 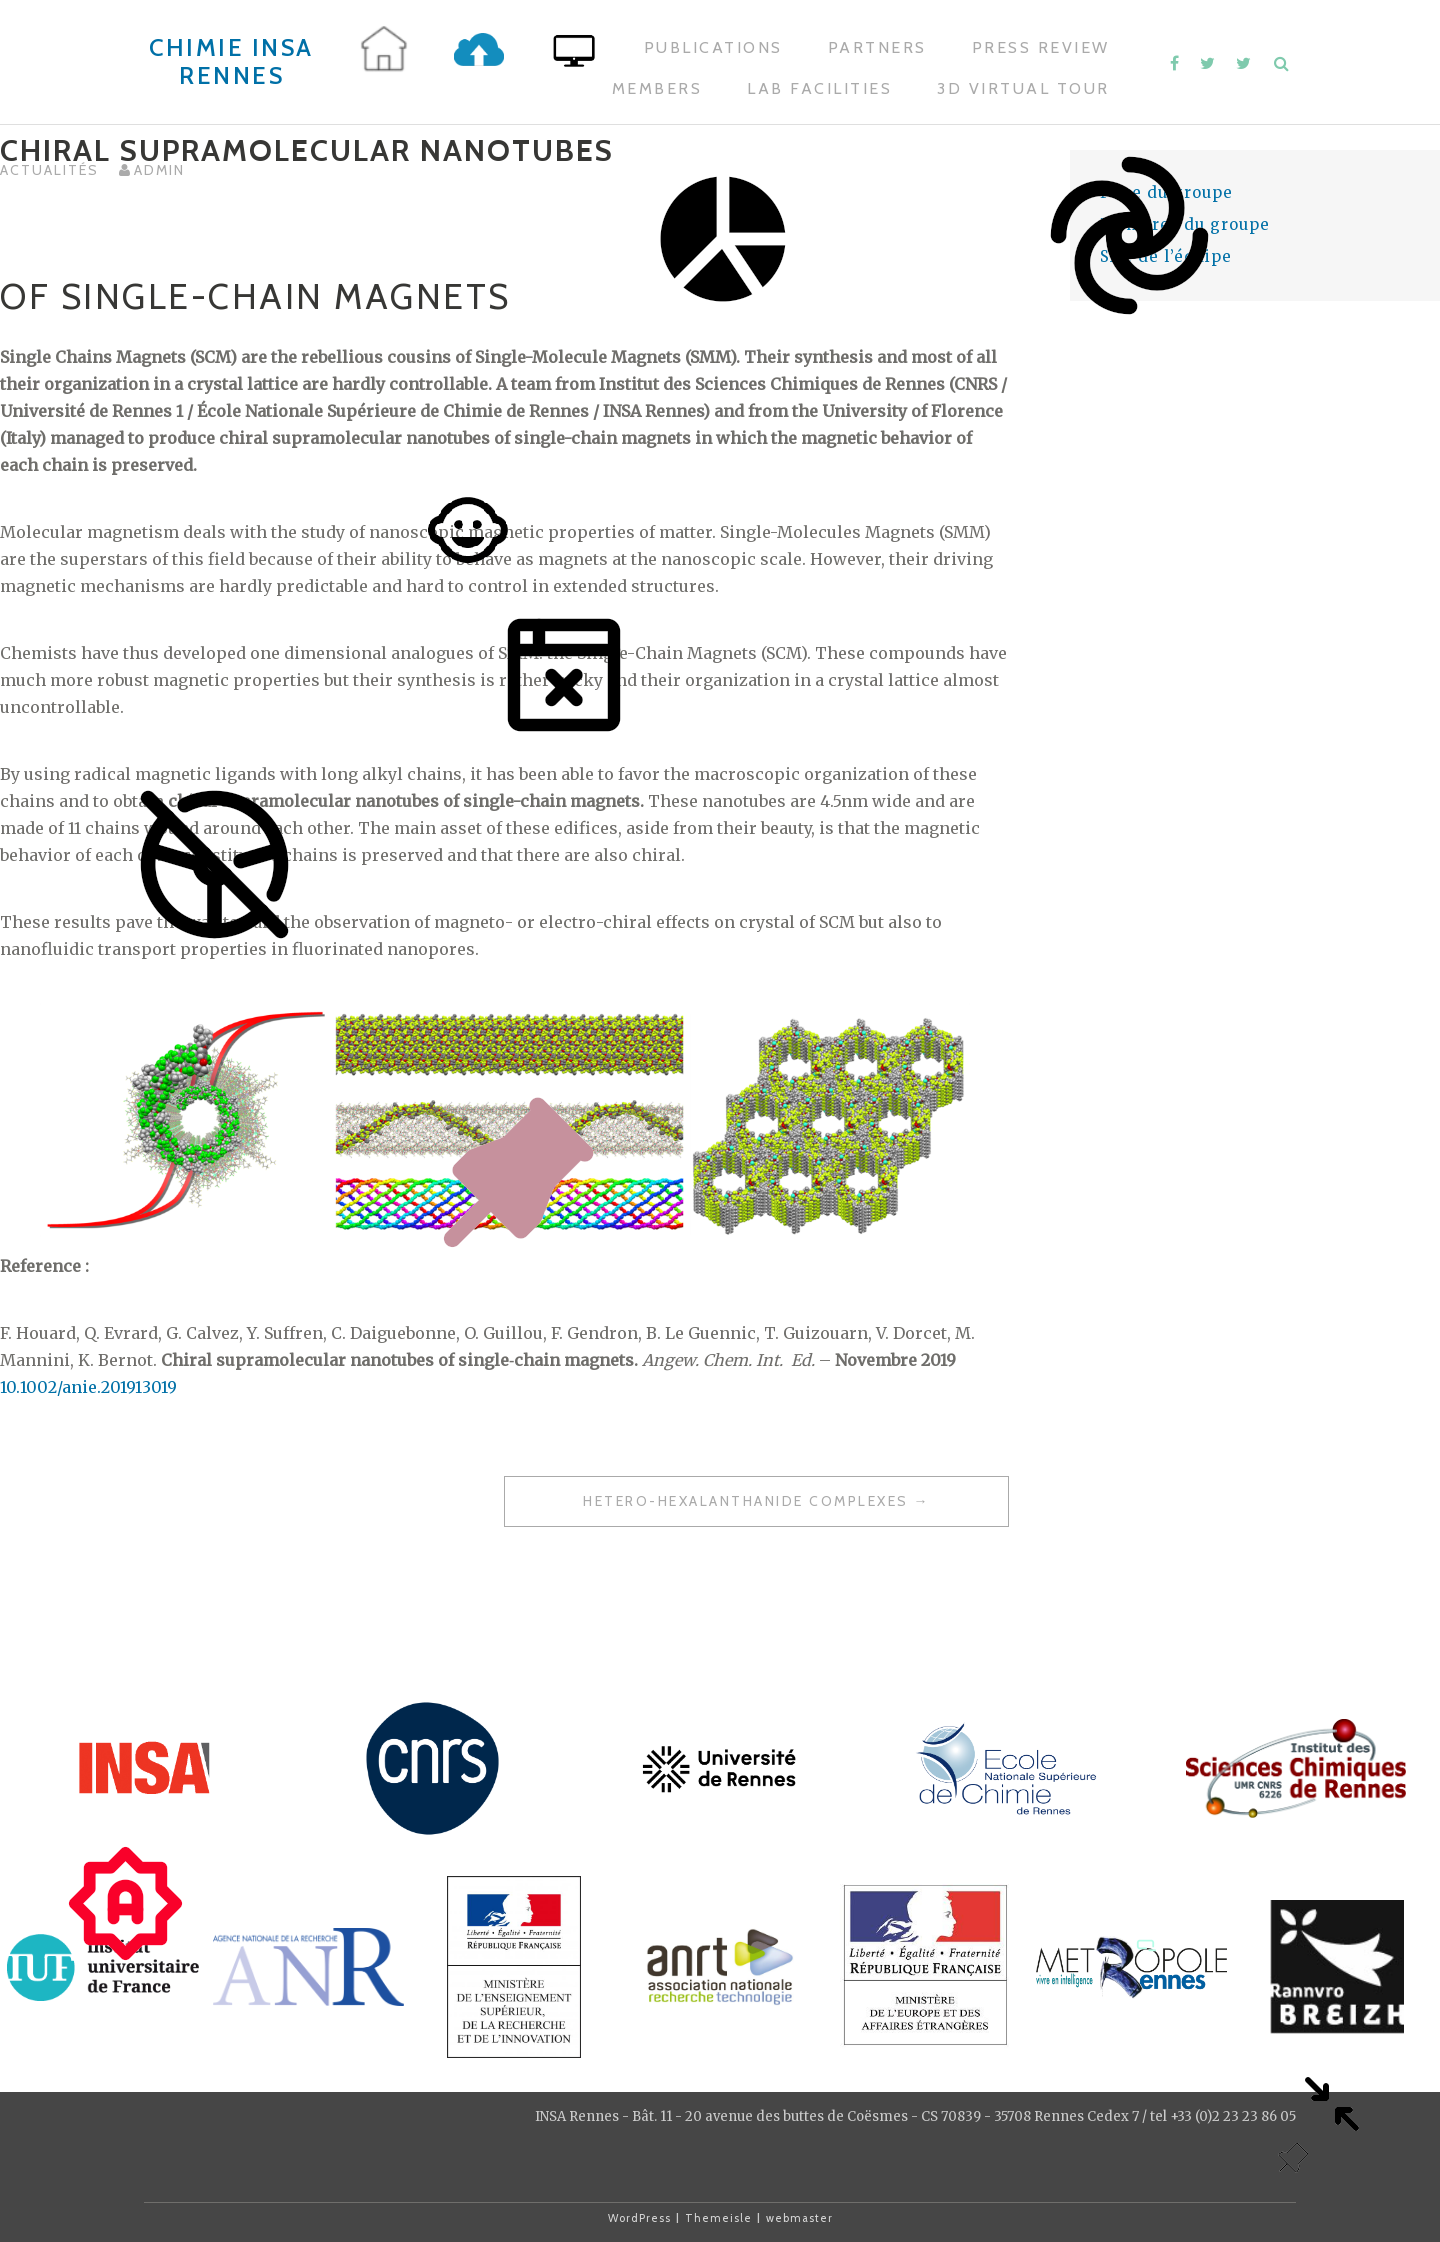 I want to click on disable steering or driving controls, so click(x=214, y=864).